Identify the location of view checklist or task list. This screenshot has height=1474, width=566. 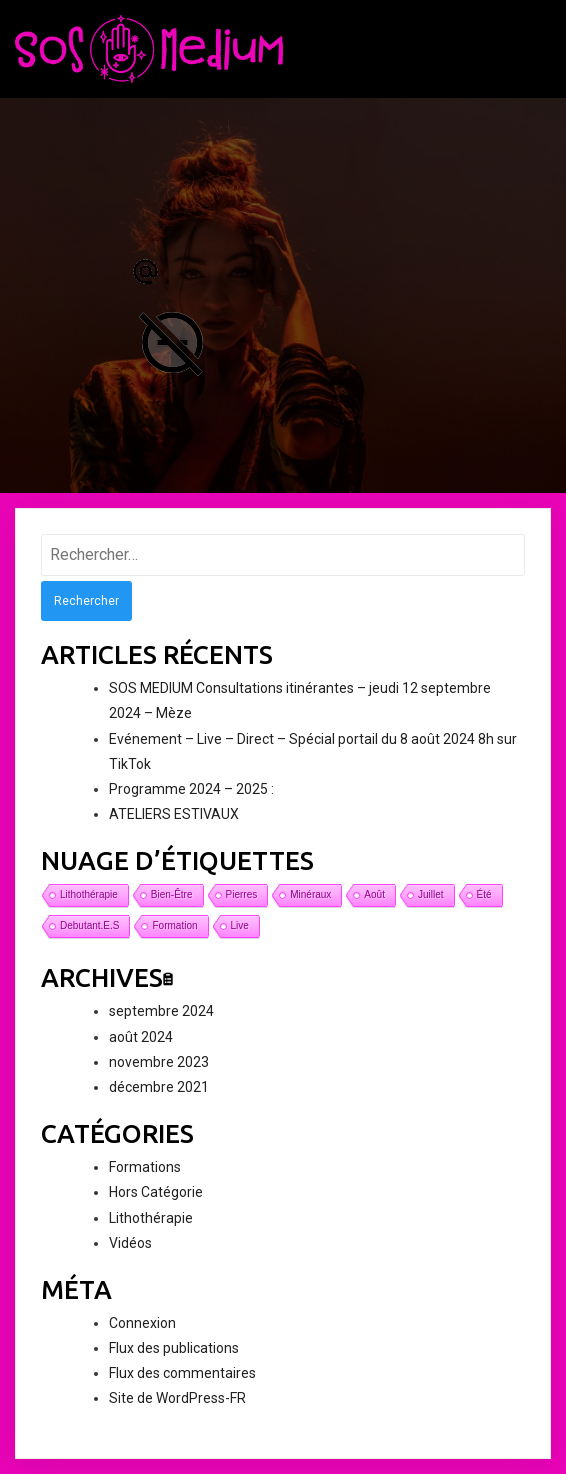
(168, 979).